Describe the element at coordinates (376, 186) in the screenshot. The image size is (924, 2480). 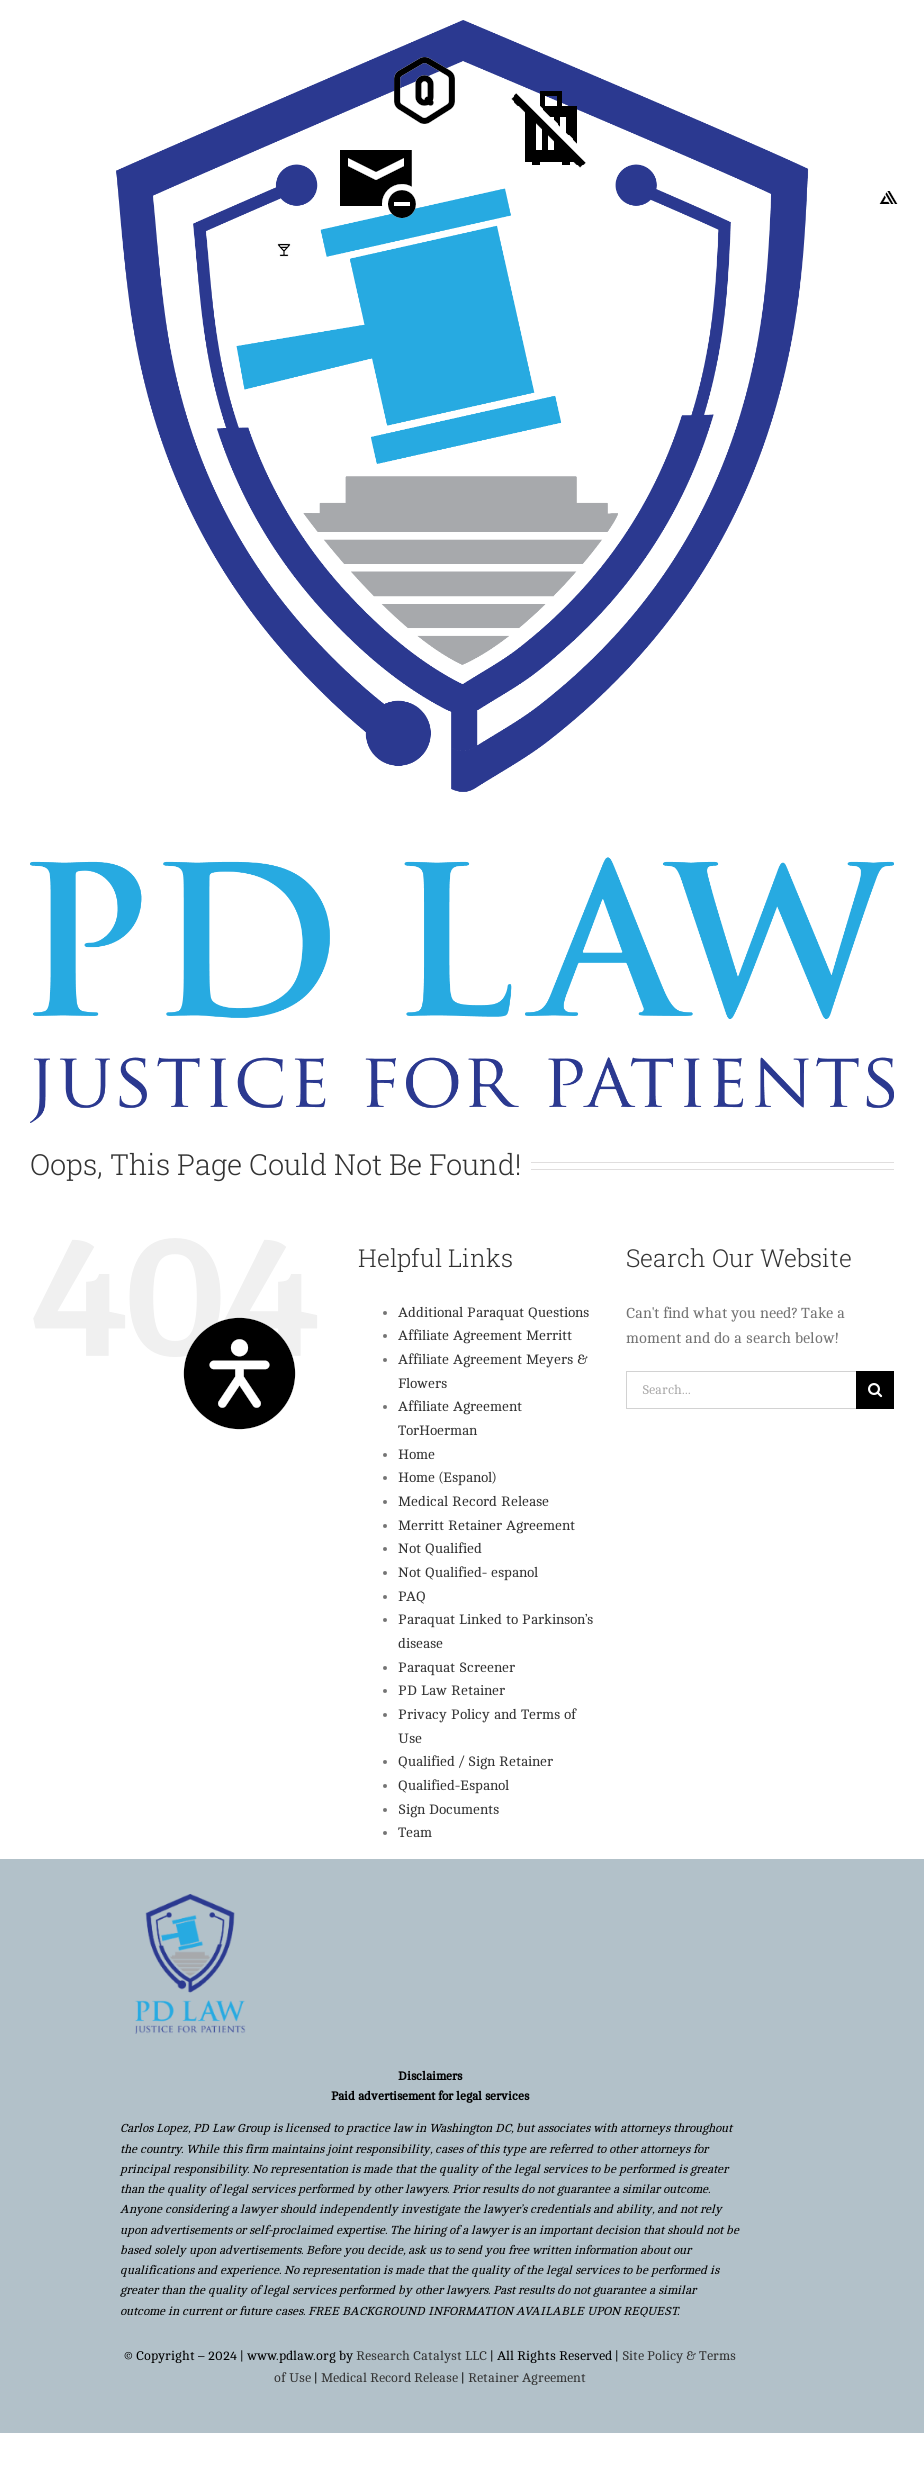
I see `unsubscribe from a mailing list` at that location.